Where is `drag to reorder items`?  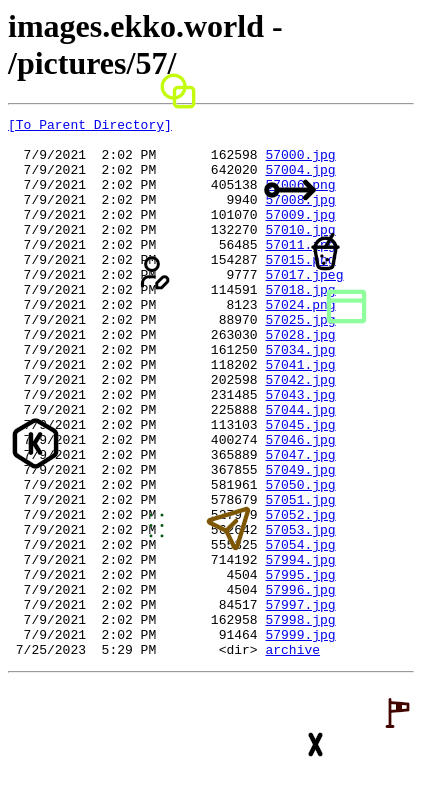
drag to reorder items is located at coordinates (156, 525).